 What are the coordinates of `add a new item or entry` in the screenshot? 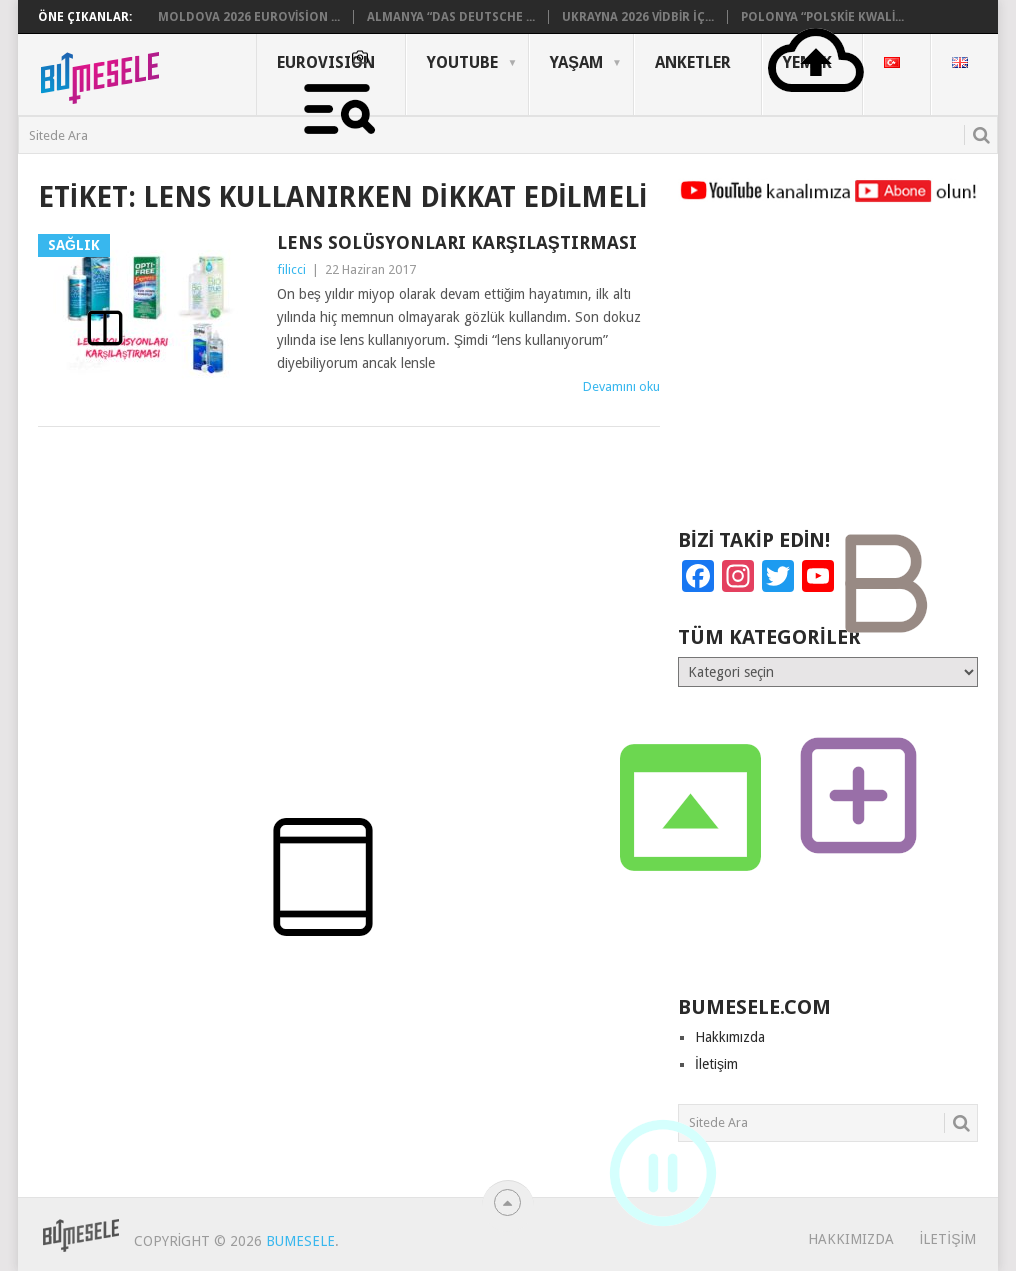 It's located at (858, 795).